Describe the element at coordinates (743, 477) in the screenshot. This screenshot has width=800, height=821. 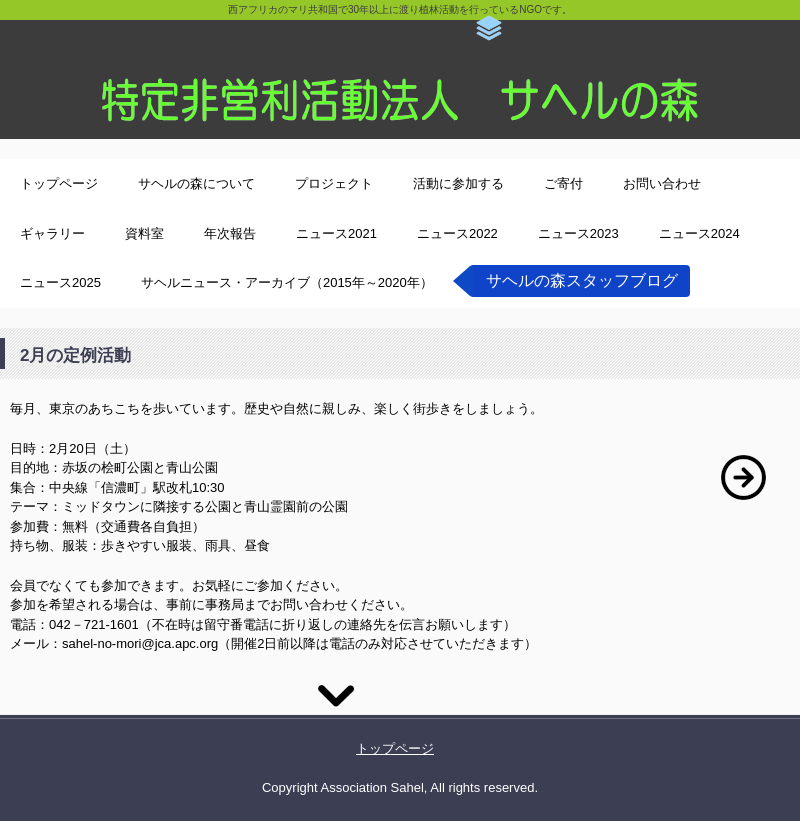
I see `proceed to the next step` at that location.